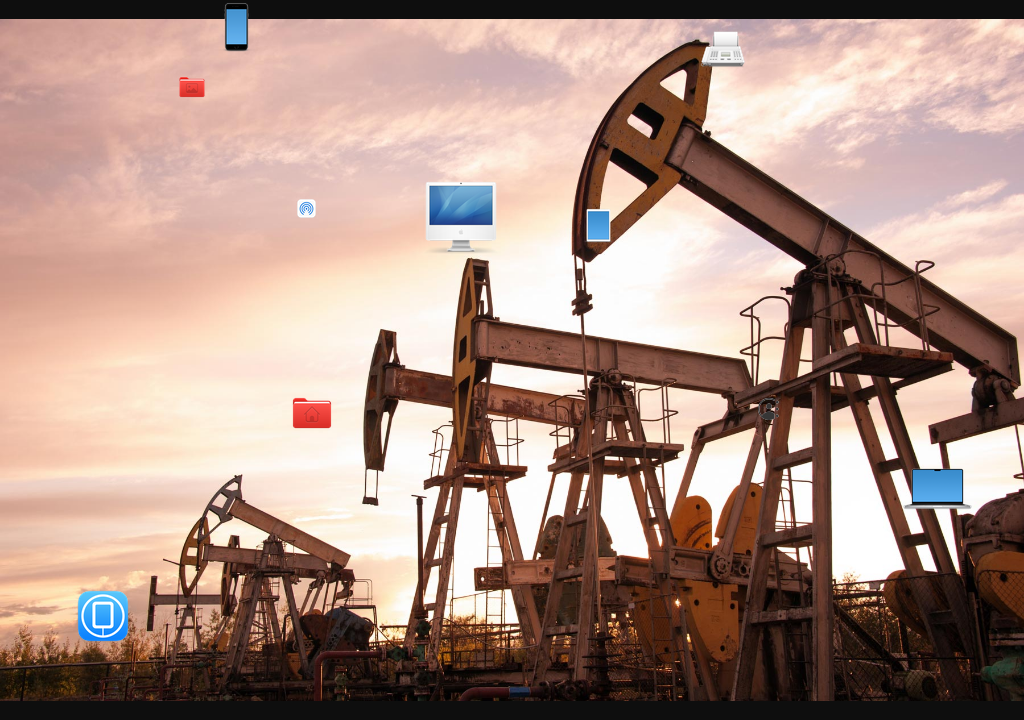 The height and width of the screenshot is (720, 1024). I want to click on share files wirelessly with nearby Apple devices, so click(306, 208).